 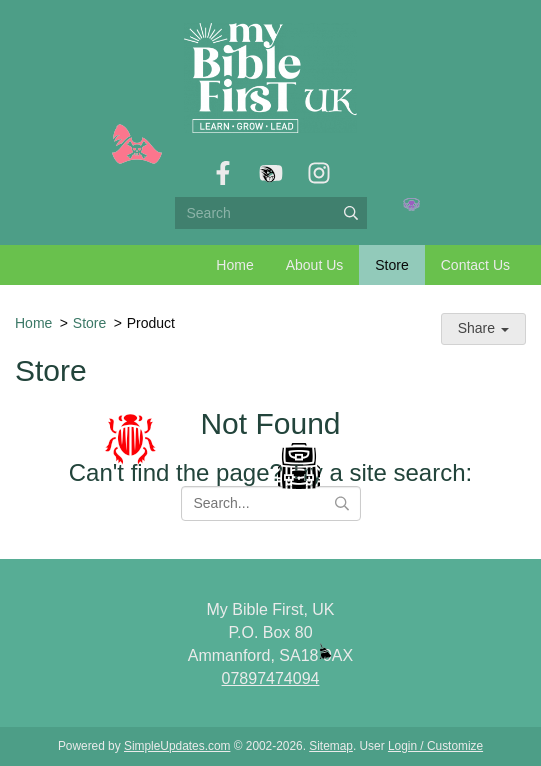 What do you see at coordinates (411, 204) in the screenshot?
I see `select a skull emblem or signet for your profile` at bounding box center [411, 204].